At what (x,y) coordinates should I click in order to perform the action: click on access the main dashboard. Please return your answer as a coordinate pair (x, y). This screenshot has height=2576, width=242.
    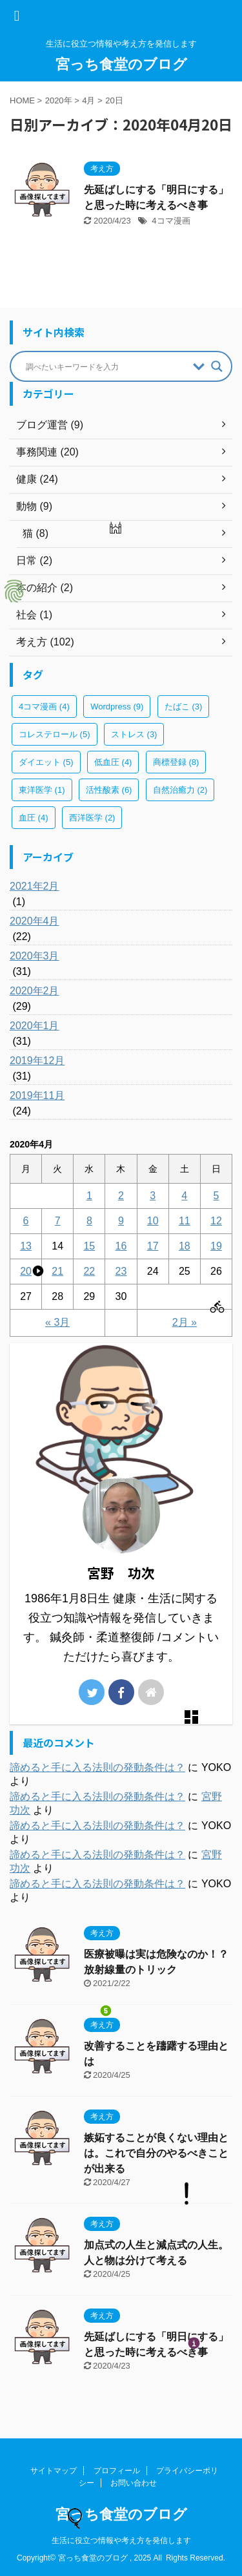
    Looking at the image, I should click on (191, 1717).